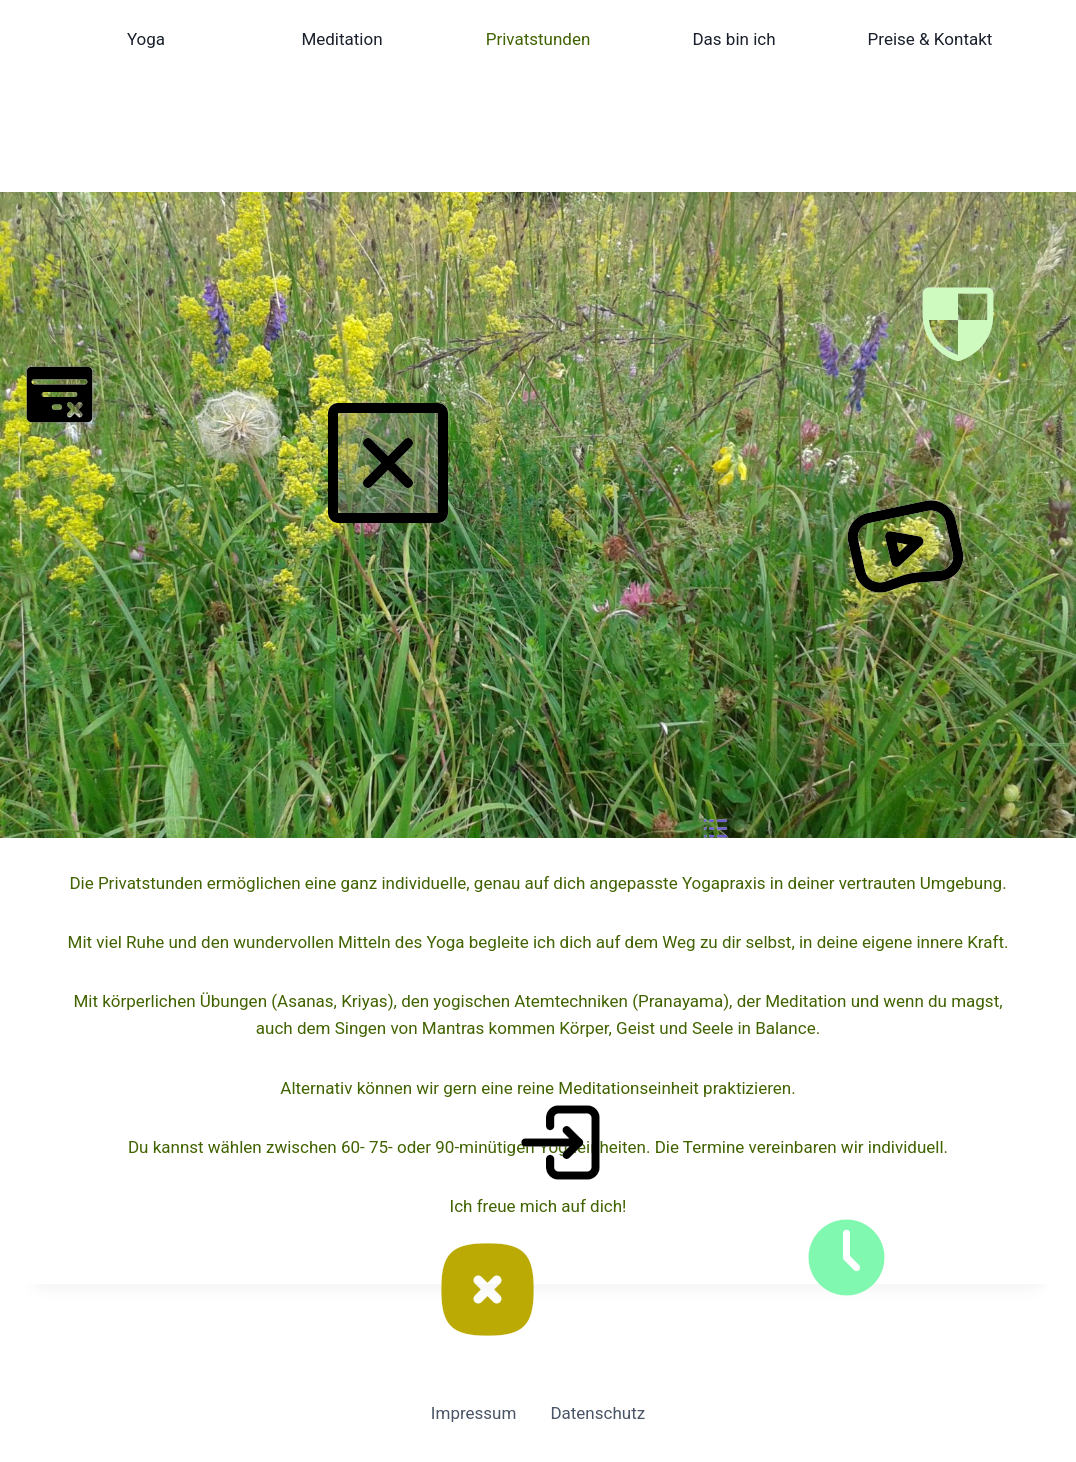  I want to click on view message timestamps, so click(846, 1257).